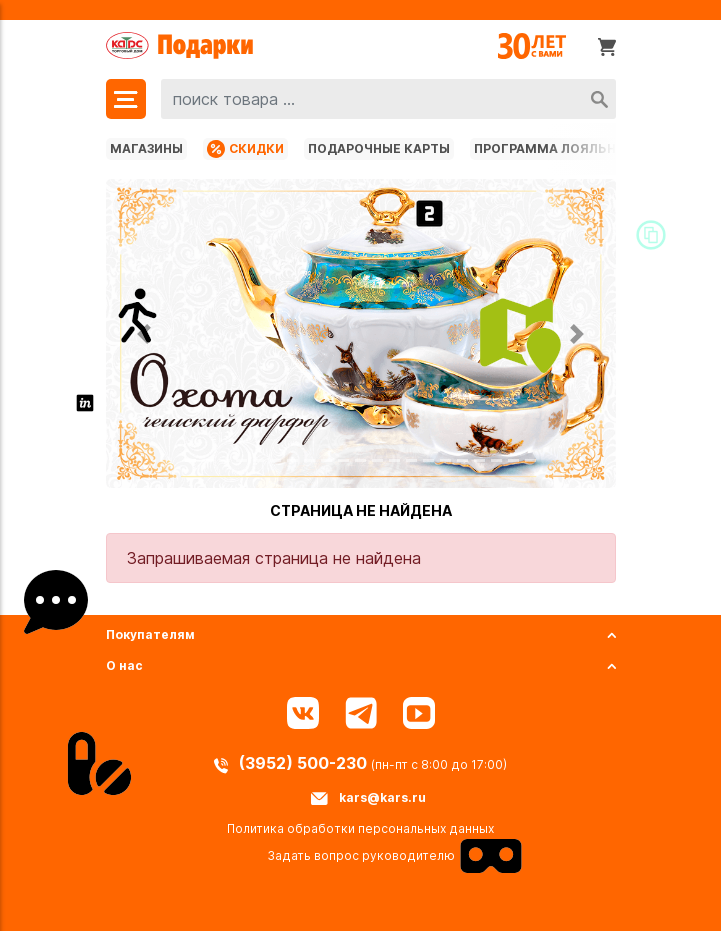  I want to click on view medication reminders, so click(99, 763).